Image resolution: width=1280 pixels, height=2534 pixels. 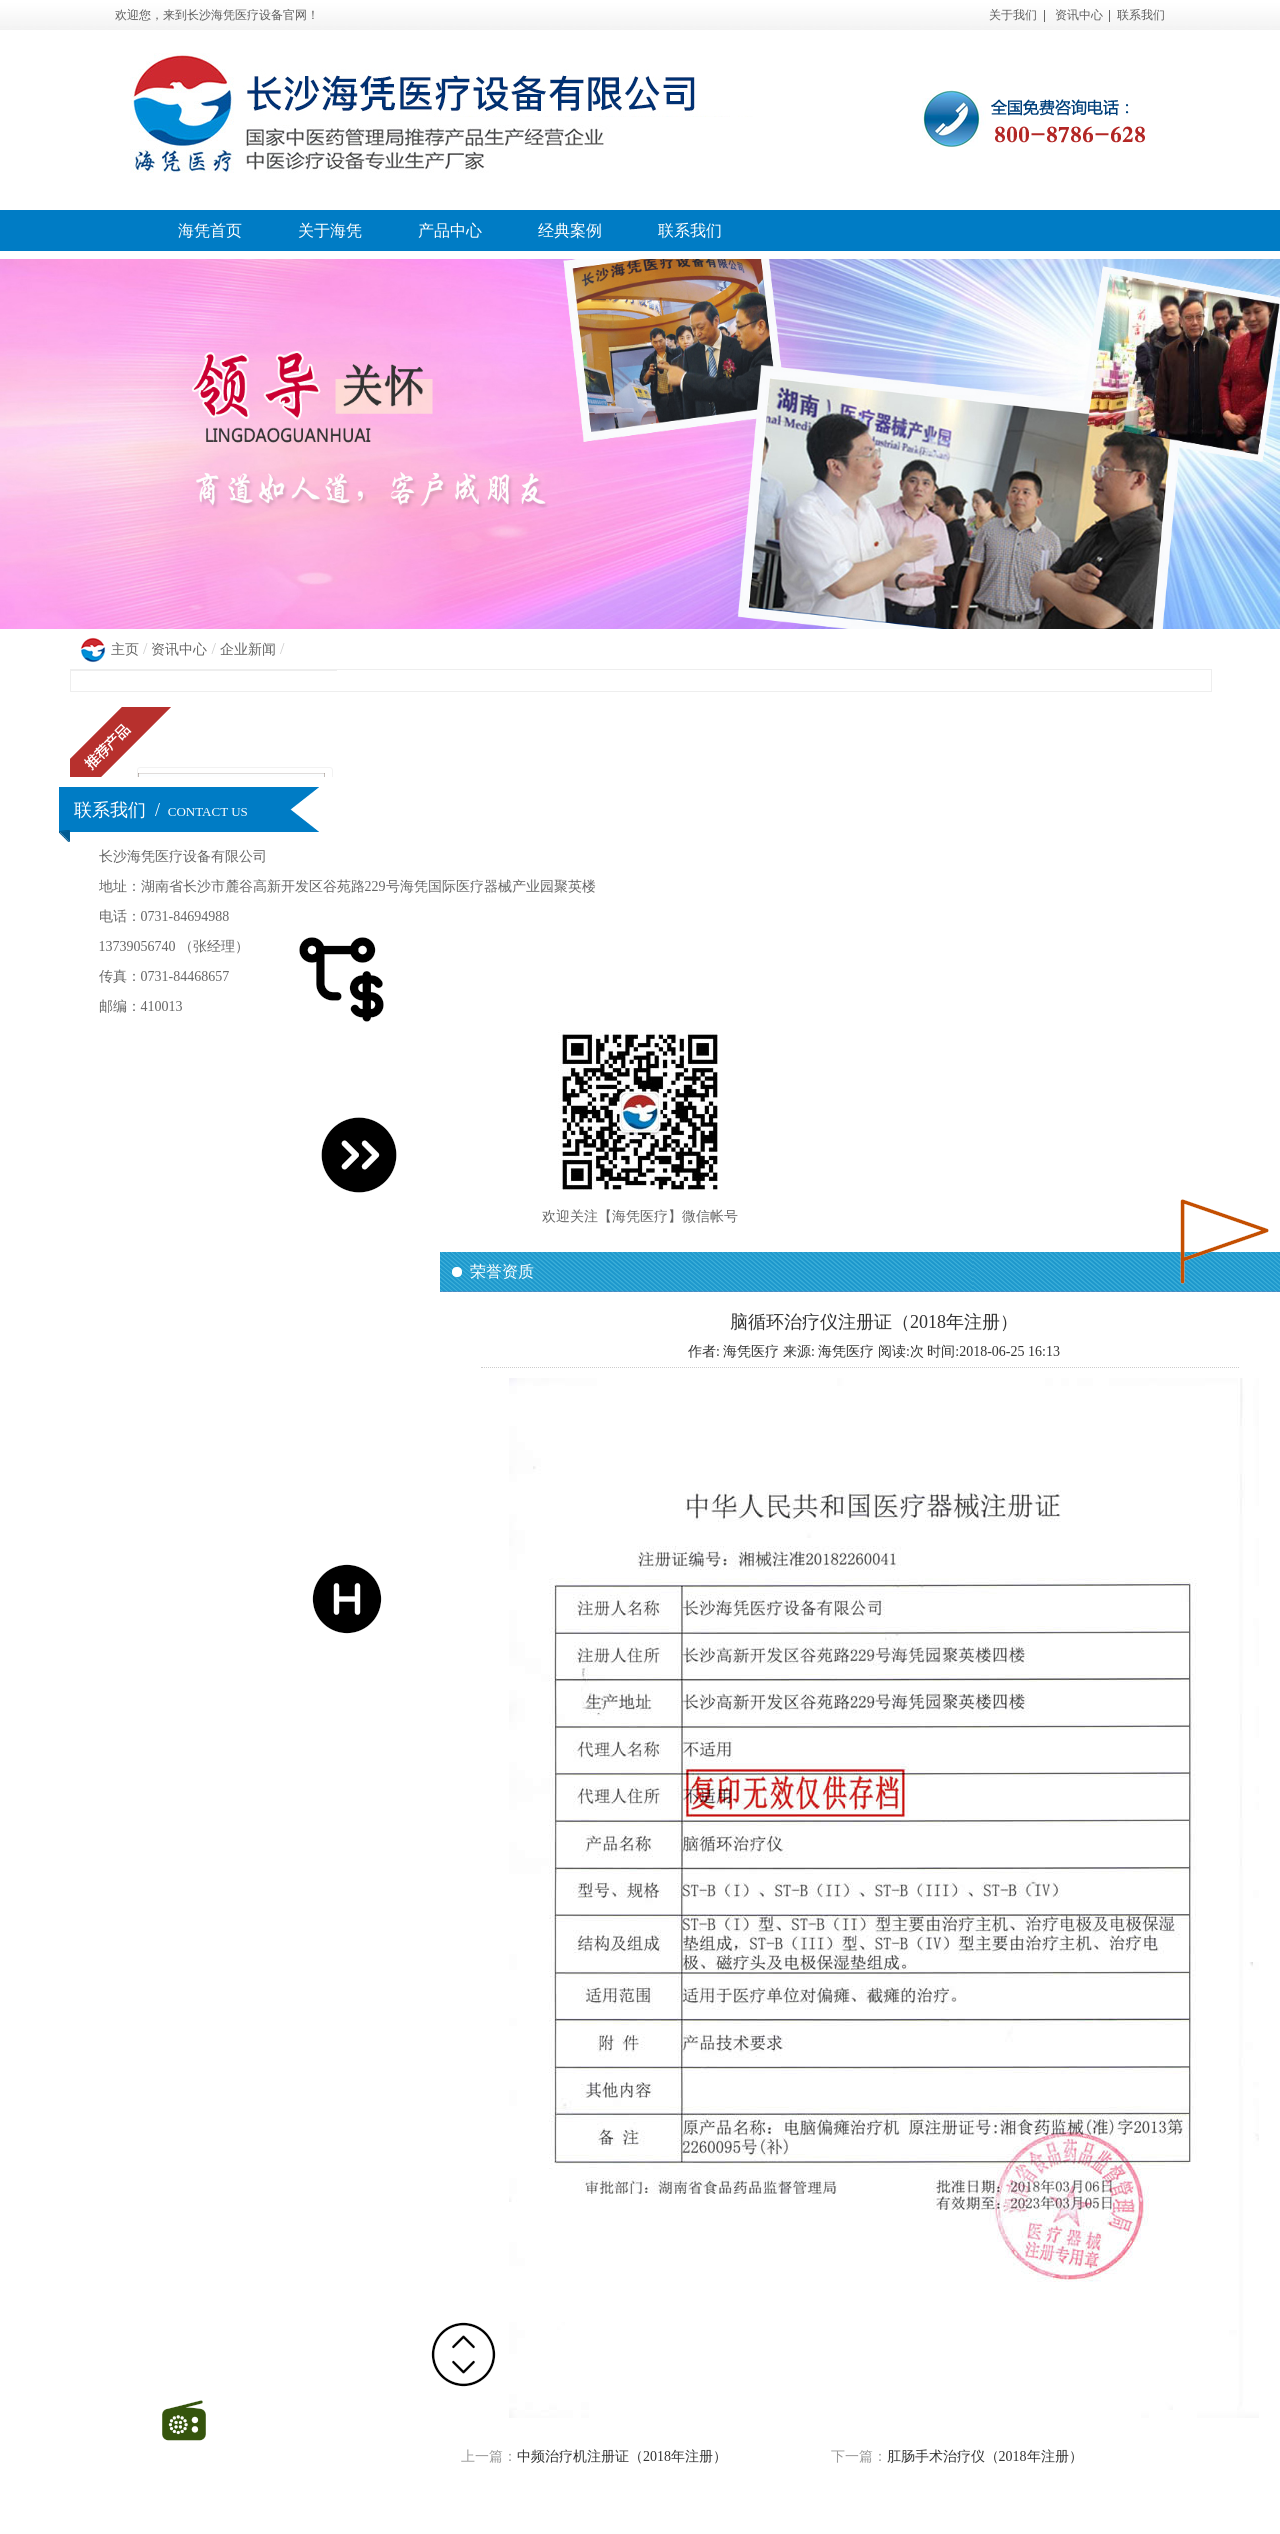 What do you see at coordinates (1215, 1241) in the screenshot?
I see `flag or bookmark an item` at bounding box center [1215, 1241].